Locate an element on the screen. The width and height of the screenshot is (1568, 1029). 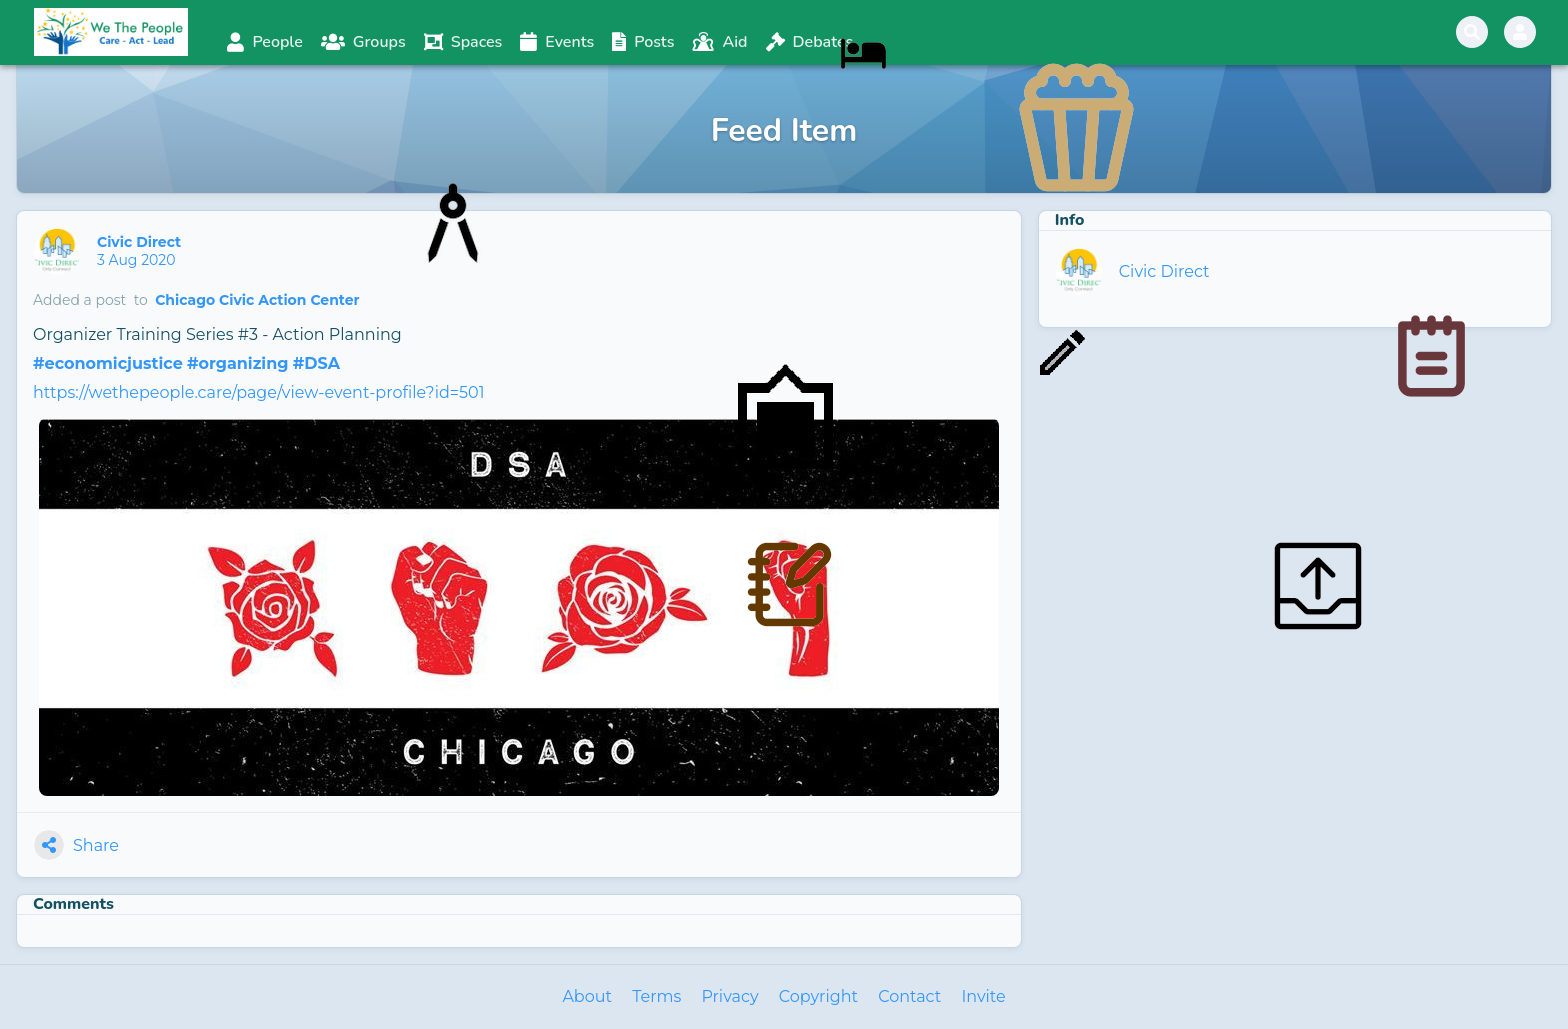
view photo frame options is located at coordinates (785, 421).